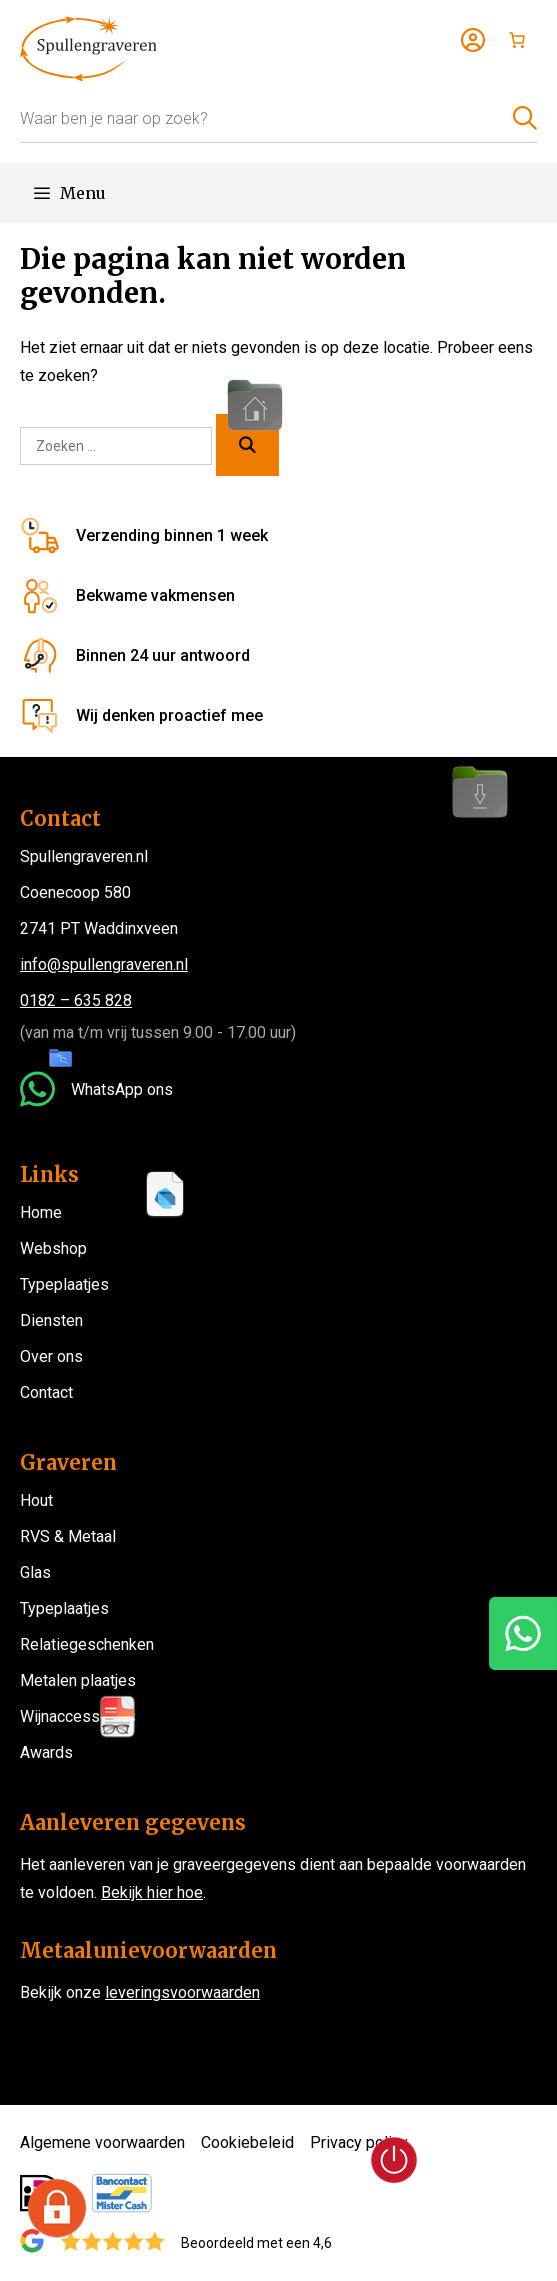 Image resolution: width=557 pixels, height=2281 pixels. What do you see at coordinates (57, 2208) in the screenshot?
I see `indicates a file or folder is read-only` at bounding box center [57, 2208].